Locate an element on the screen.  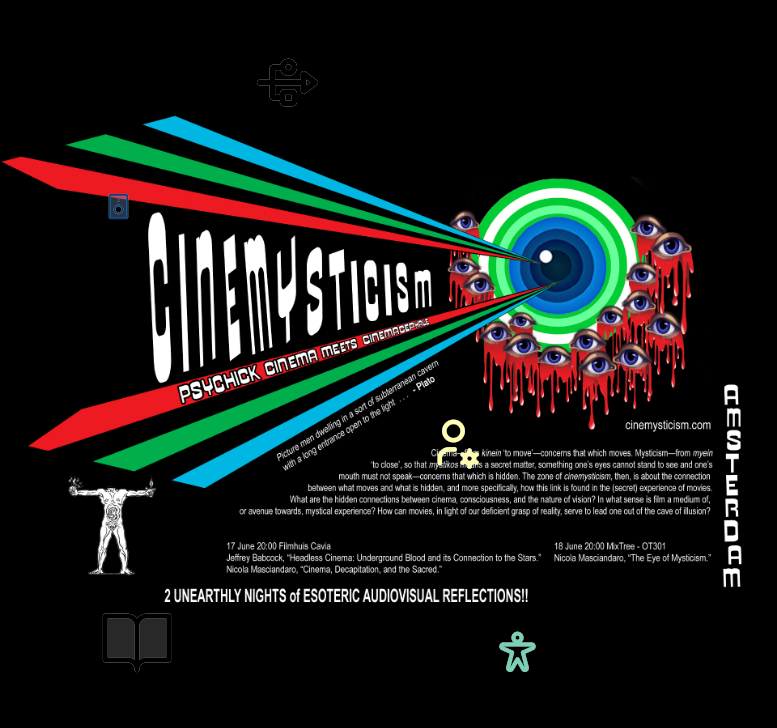
connect a usb device is located at coordinates (287, 82).